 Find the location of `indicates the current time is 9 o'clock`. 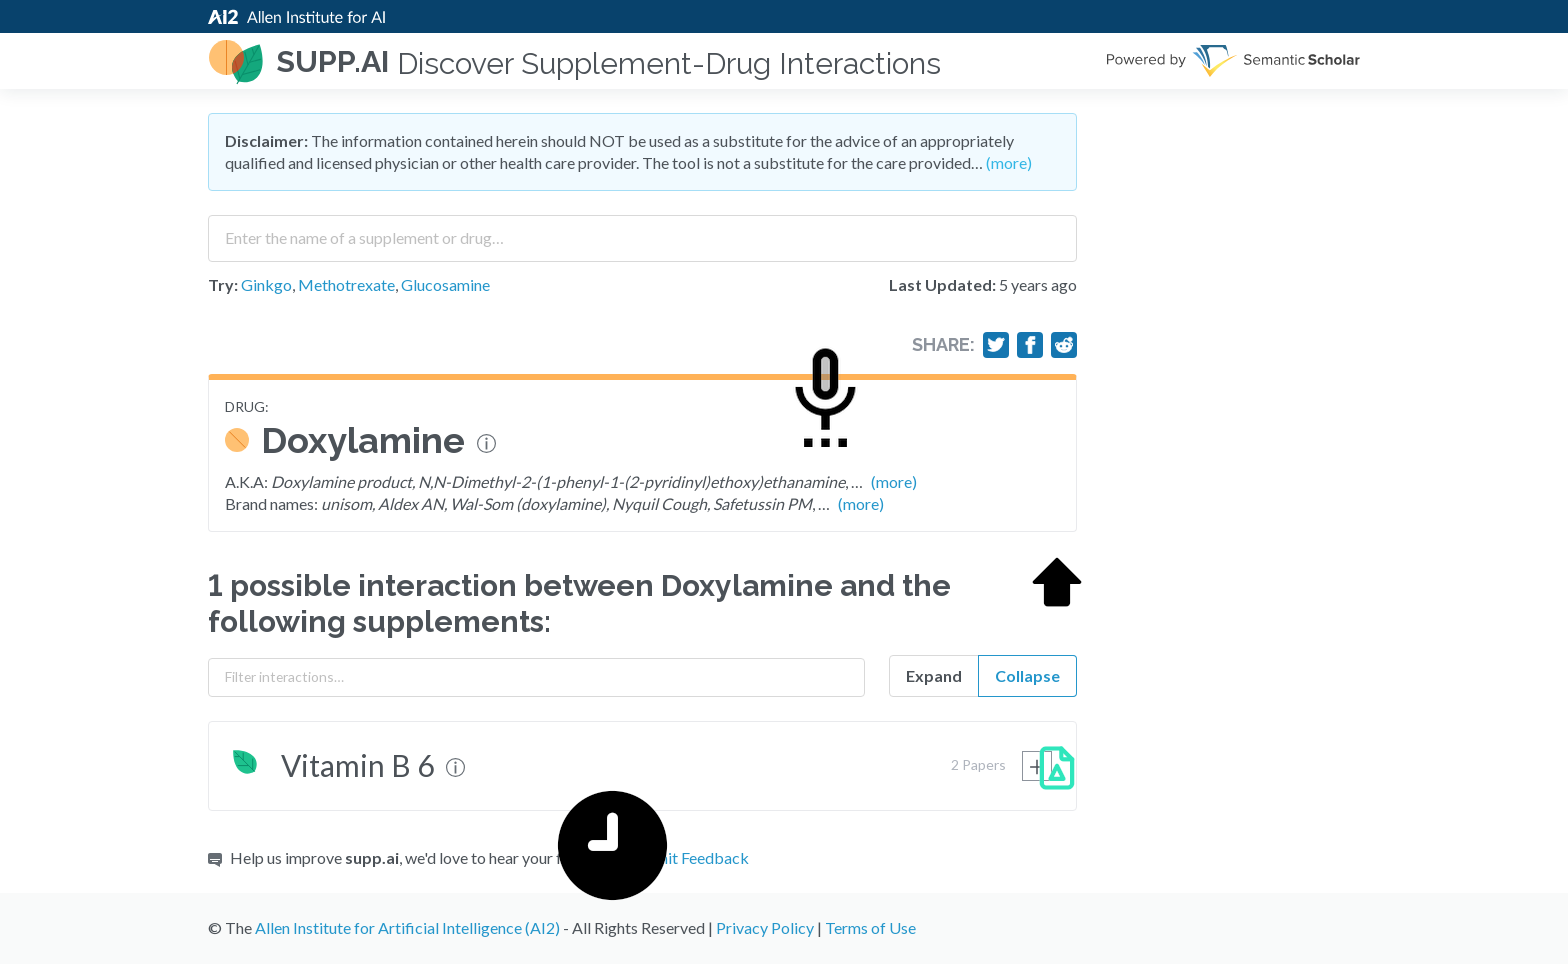

indicates the current time is 9 o'clock is located at coordinates (612, 845).